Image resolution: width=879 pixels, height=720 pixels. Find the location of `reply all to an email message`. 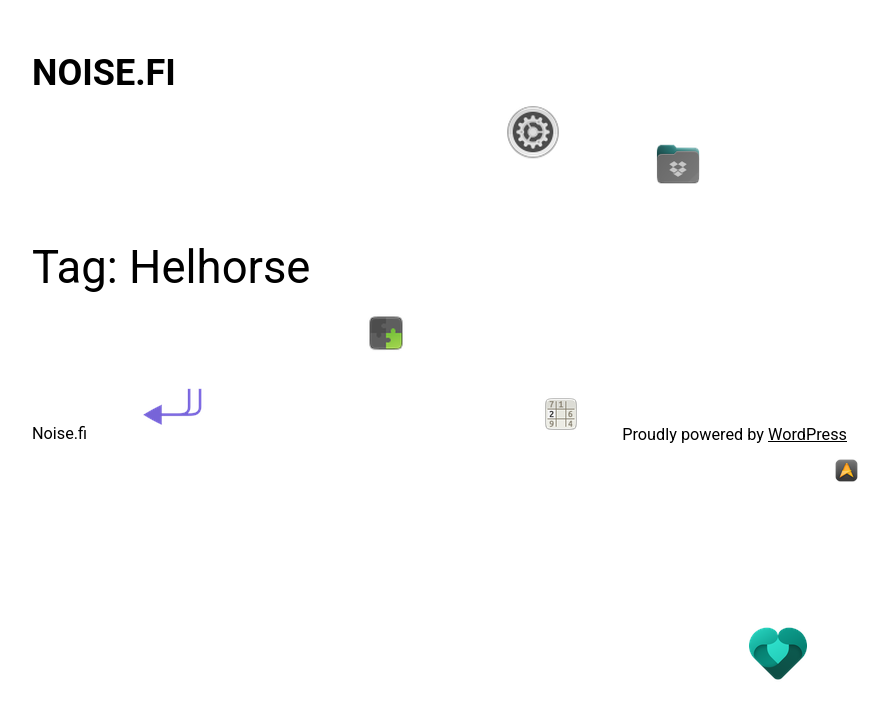

reply all to an email message is located at coordinates (171, 406).